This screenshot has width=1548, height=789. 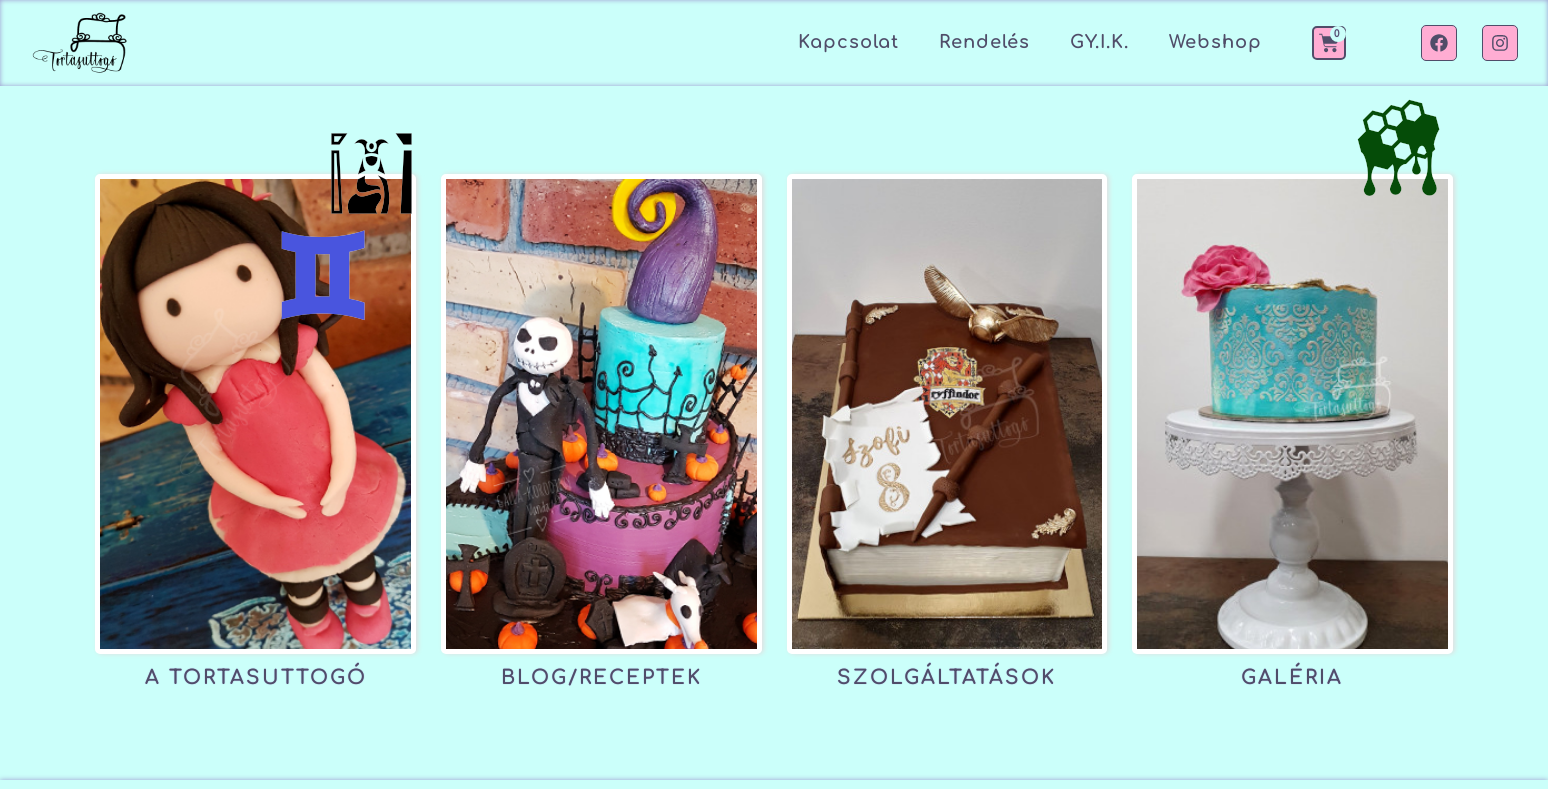 I want to click on the high priestess tarot card, so click(x=371, y=173).